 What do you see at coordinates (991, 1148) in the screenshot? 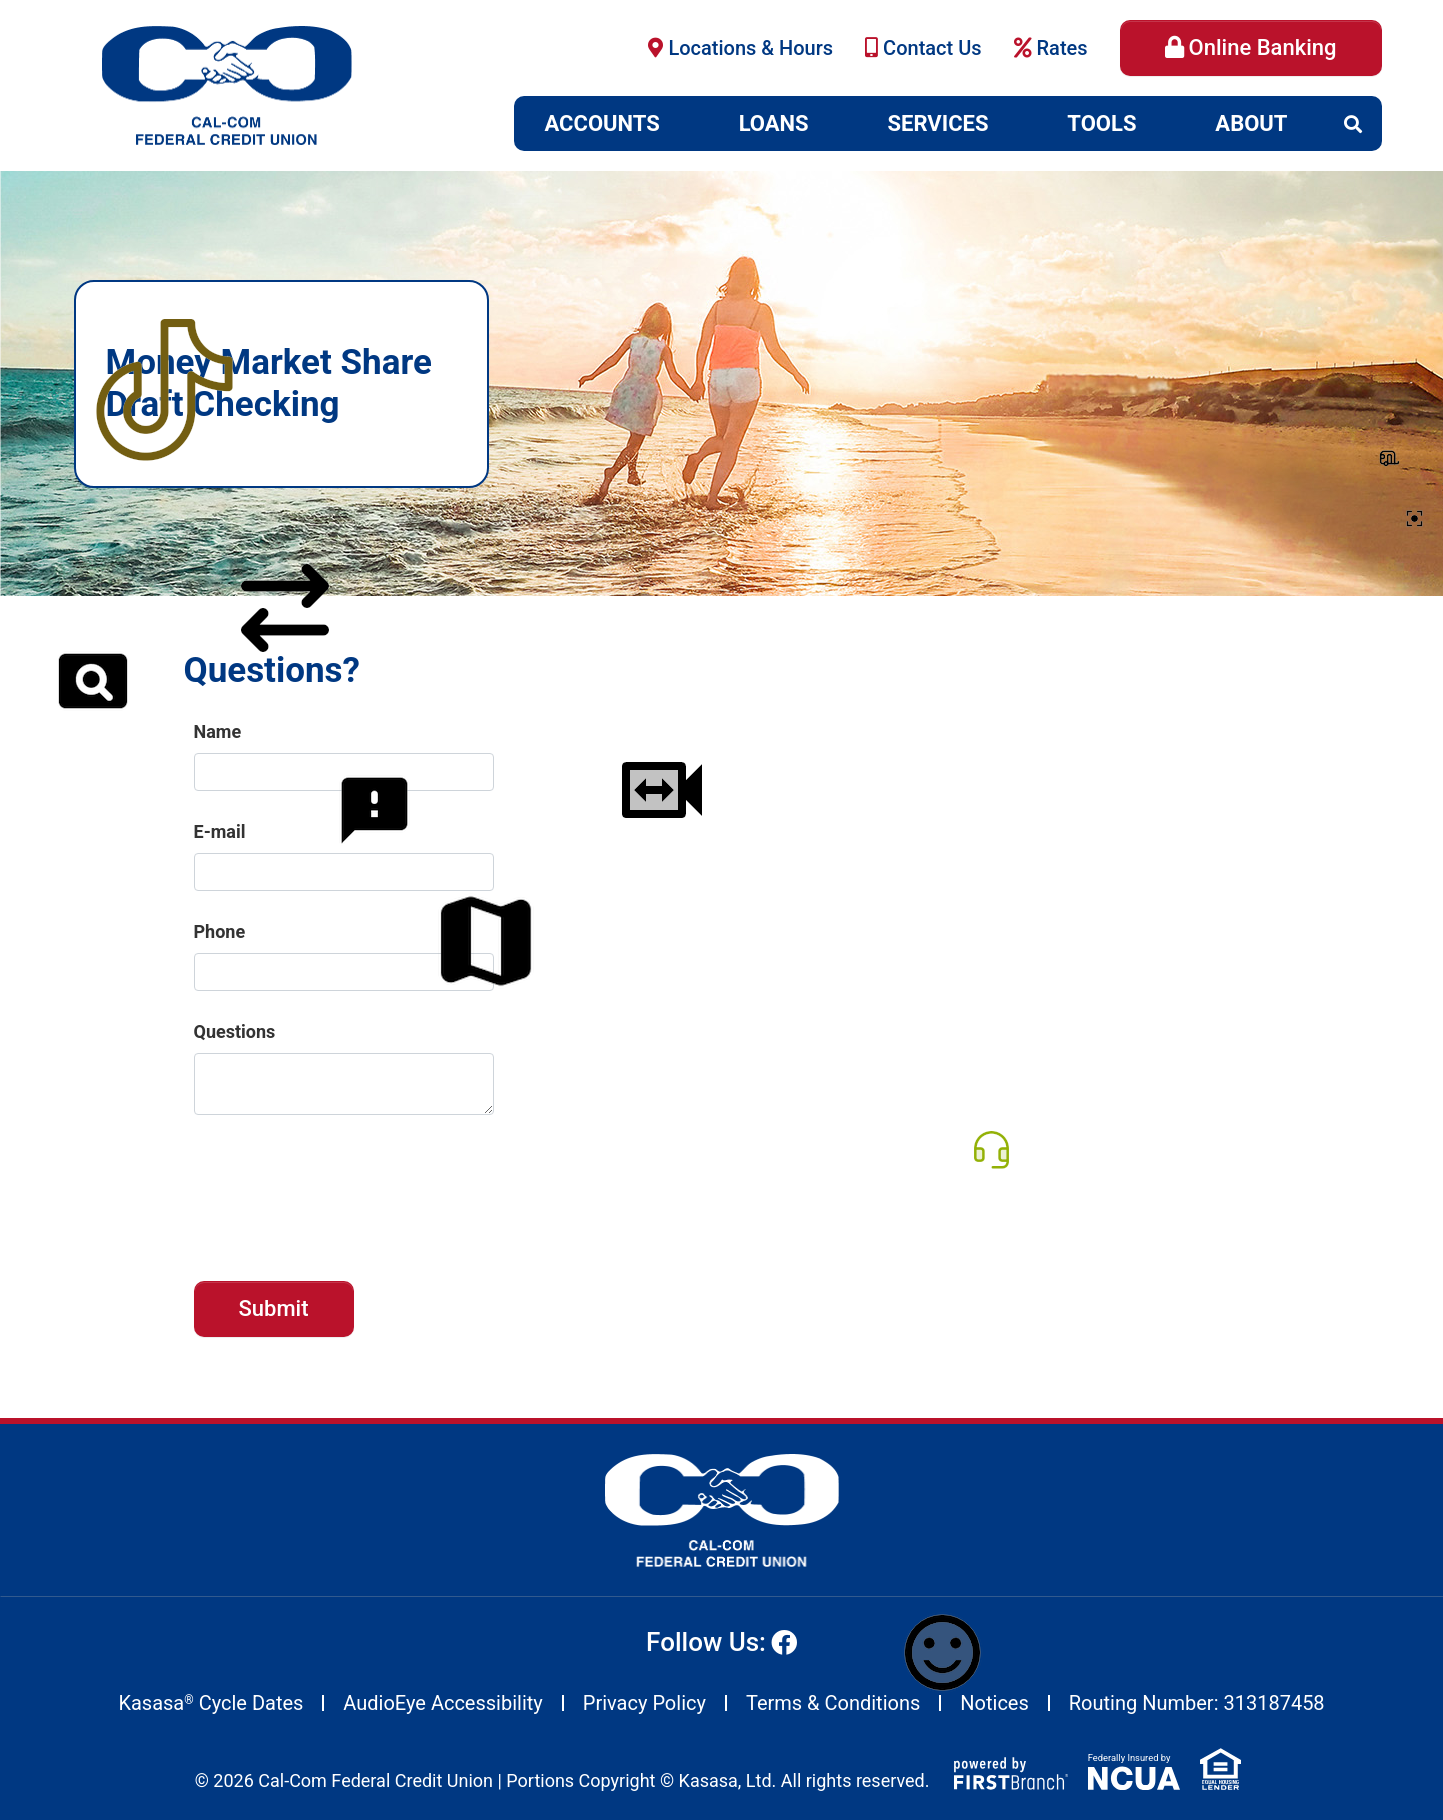
I see `contact customer support` at bounding box center [991, 1148].